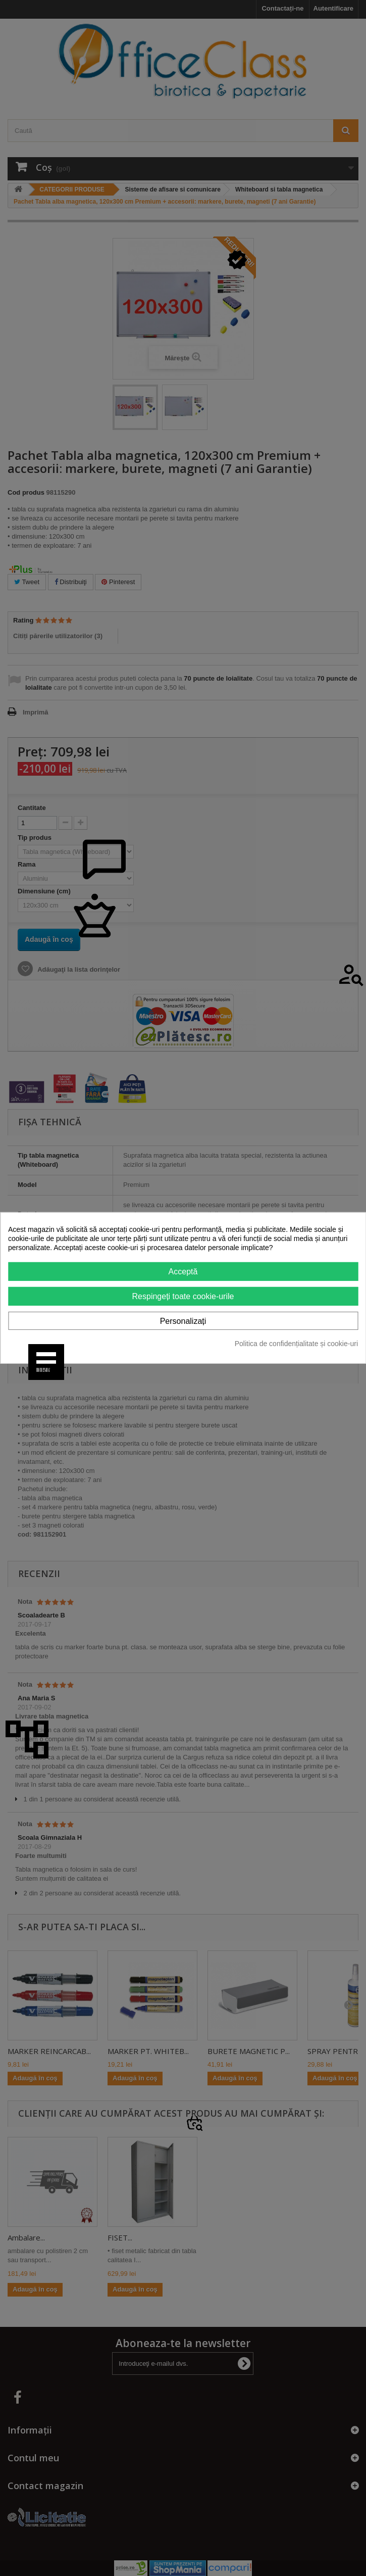 Image resolution: width=366 pixels, height=2576 pixels. What do you see at coordinates (351, 974) in the screenshot?
I see `search for a person or contact` at bounding box center [351, 974].